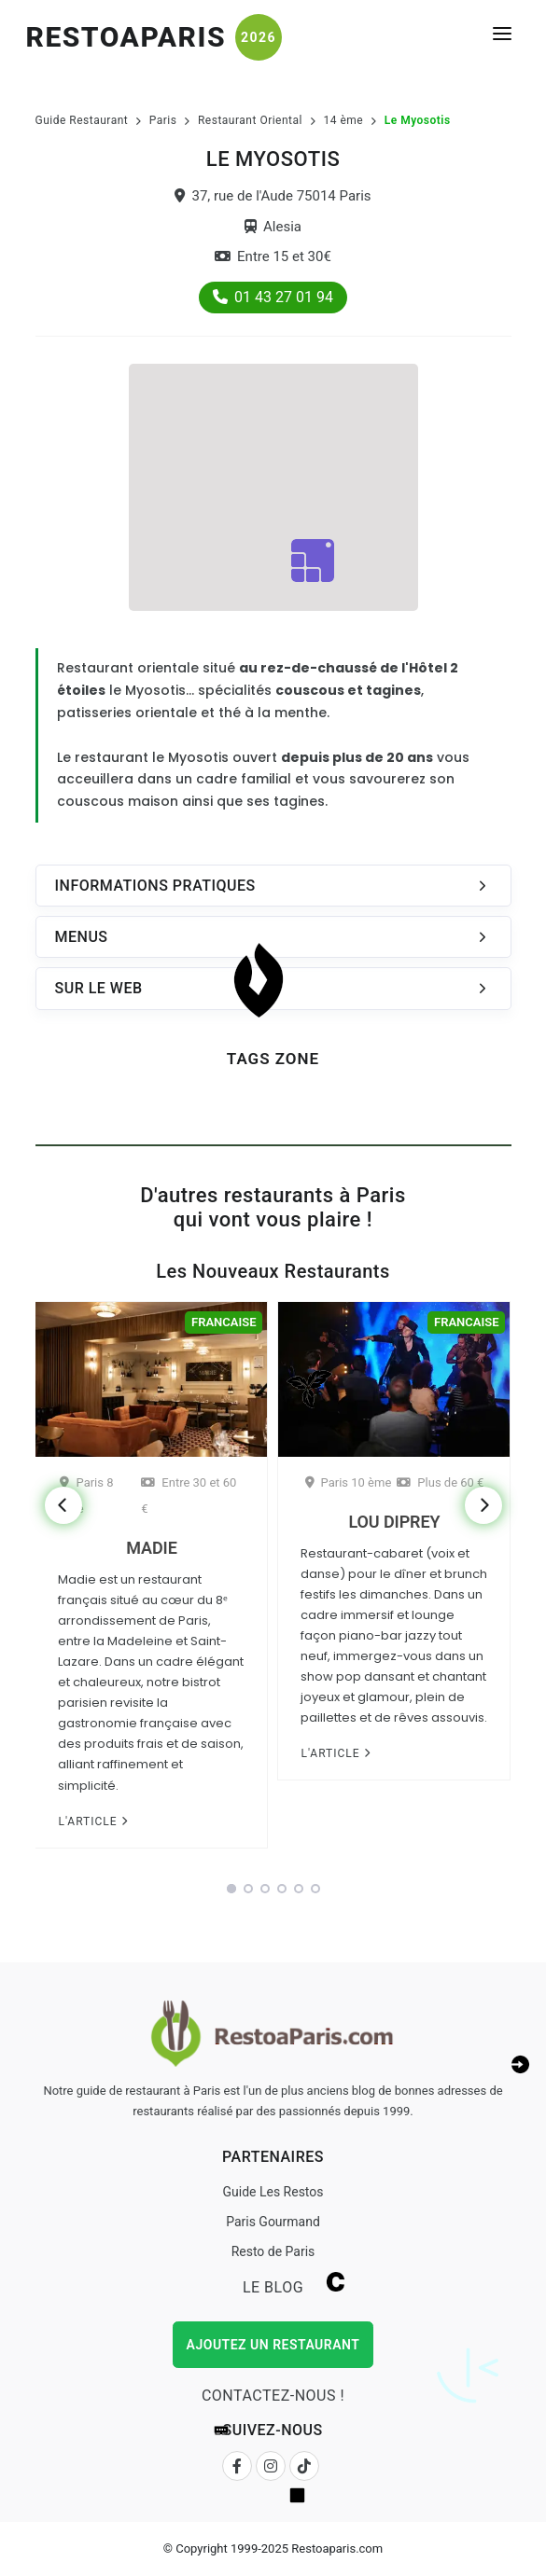  I want to click on visit Frontend Mentor website, so click(468, 2375).